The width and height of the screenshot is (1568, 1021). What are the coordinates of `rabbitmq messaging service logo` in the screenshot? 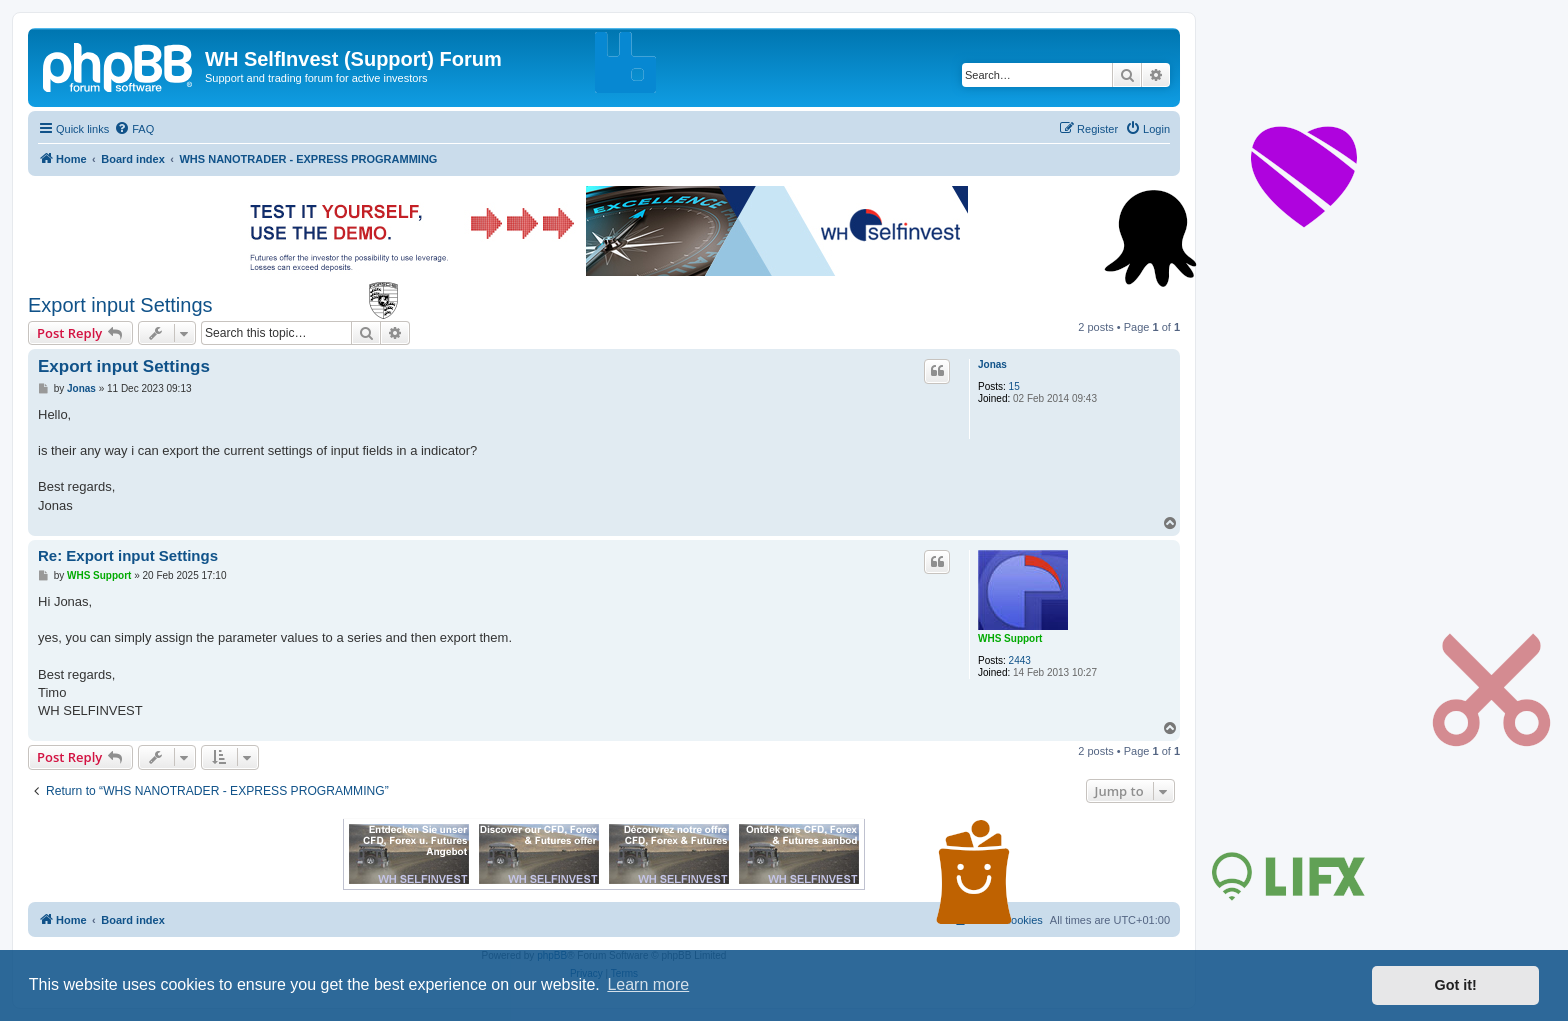 It's located at (625, 62).